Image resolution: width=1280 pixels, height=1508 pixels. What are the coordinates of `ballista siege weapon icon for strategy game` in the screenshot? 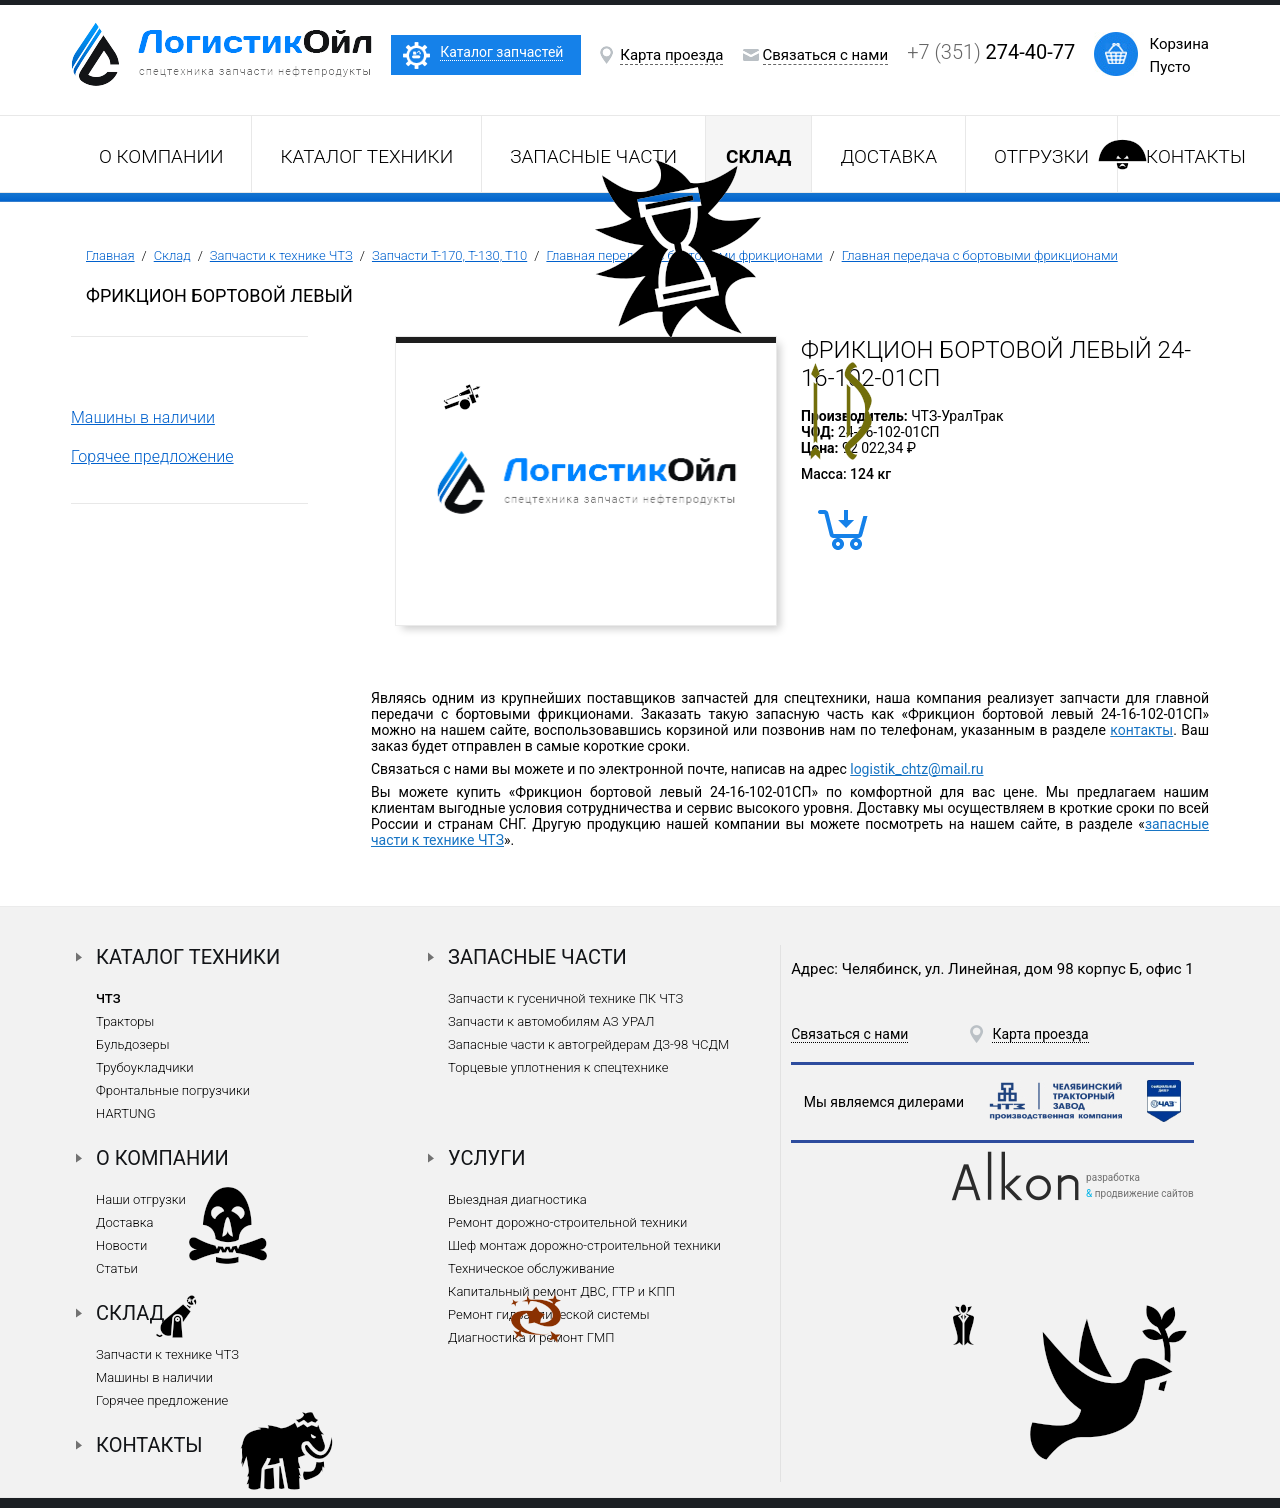 It's located at (462, 397).